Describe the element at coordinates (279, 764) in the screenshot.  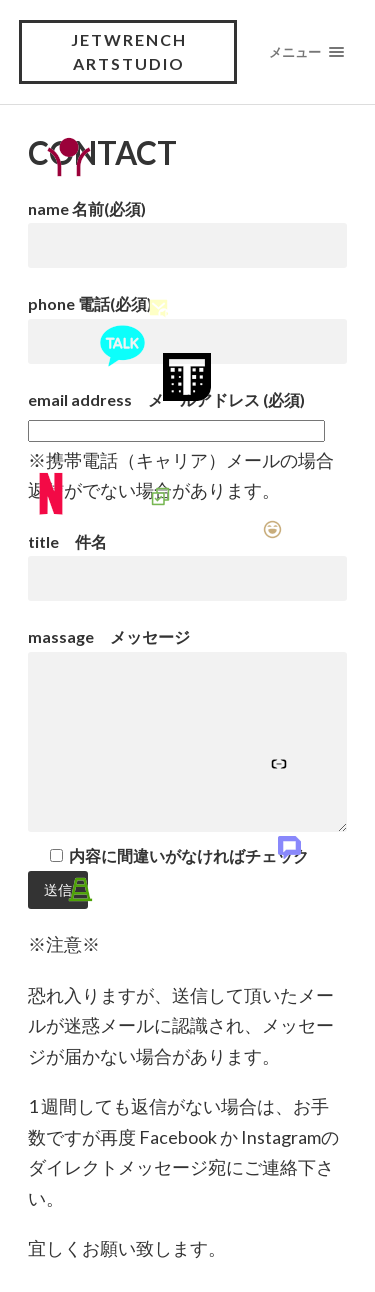
I see `alibaba cloud services logo` at that location.